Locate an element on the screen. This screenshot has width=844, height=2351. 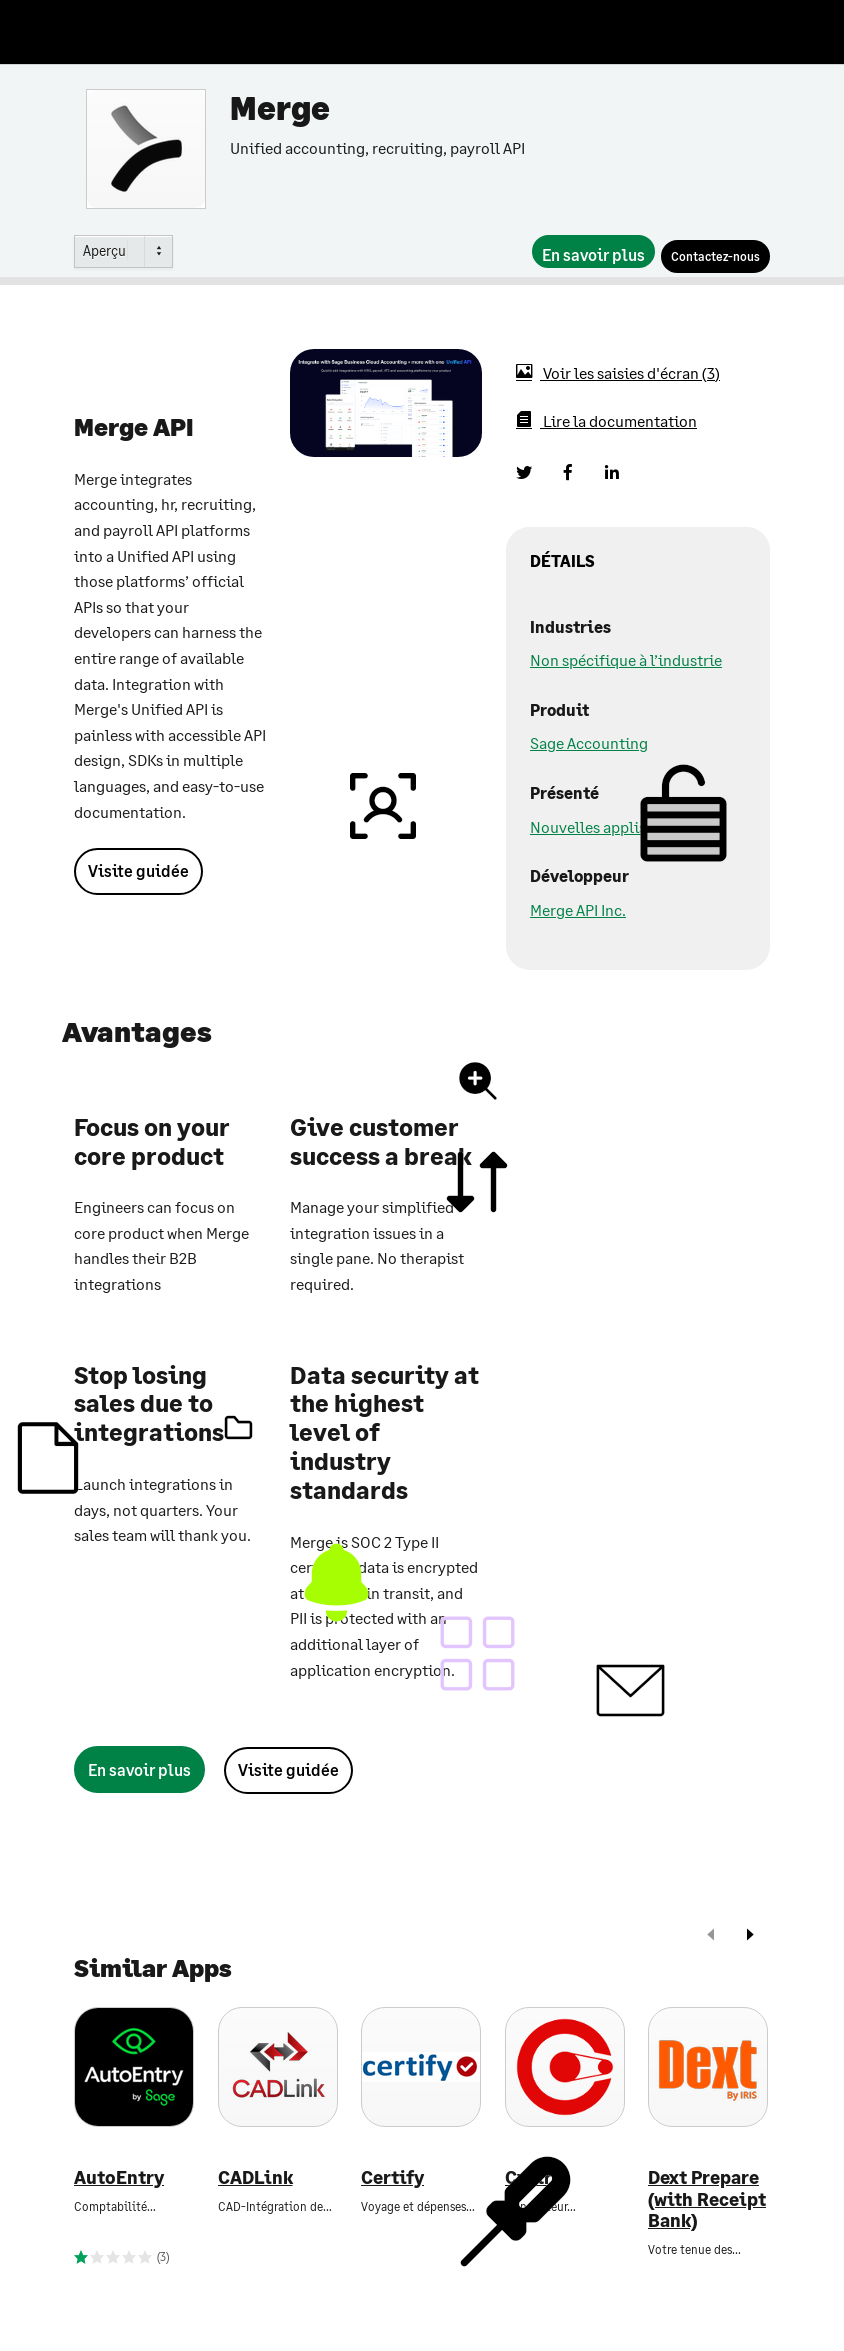
sort items in ascending or descending order is located at coordinates (477, 1182).